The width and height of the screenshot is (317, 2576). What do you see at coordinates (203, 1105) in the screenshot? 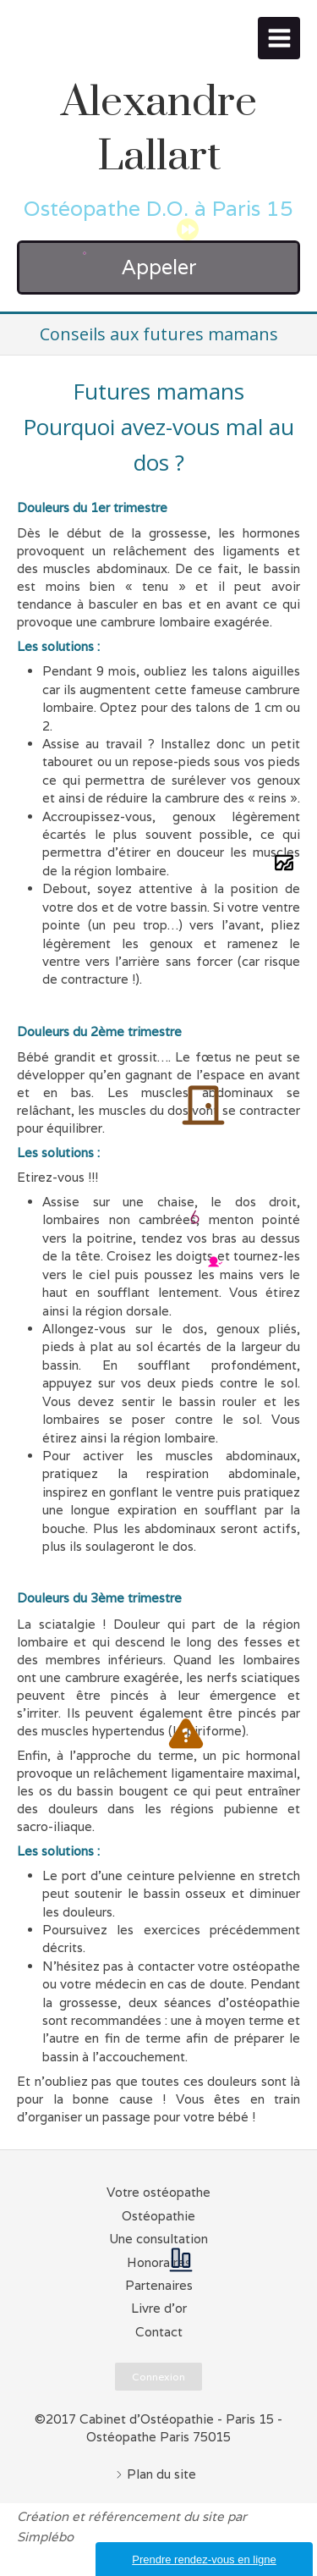
I see `exit or log out of the application` at bounding box center [203, 1105].